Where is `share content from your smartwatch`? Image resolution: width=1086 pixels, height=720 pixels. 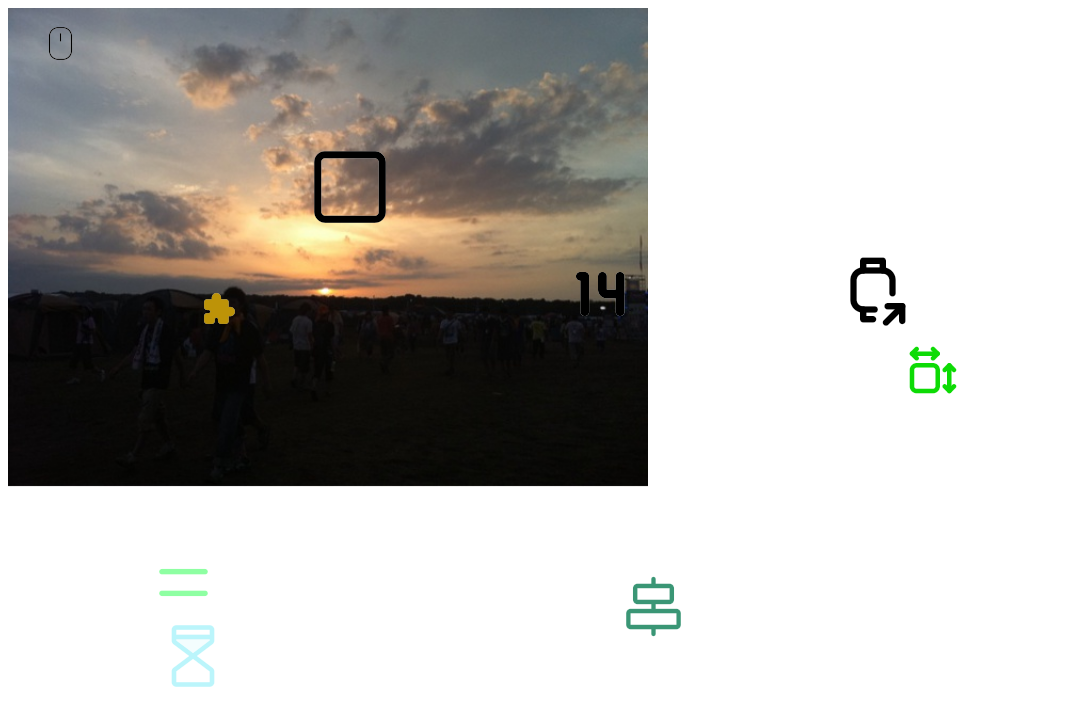 share content from your smartwatch is located at coordinates (873, 290).